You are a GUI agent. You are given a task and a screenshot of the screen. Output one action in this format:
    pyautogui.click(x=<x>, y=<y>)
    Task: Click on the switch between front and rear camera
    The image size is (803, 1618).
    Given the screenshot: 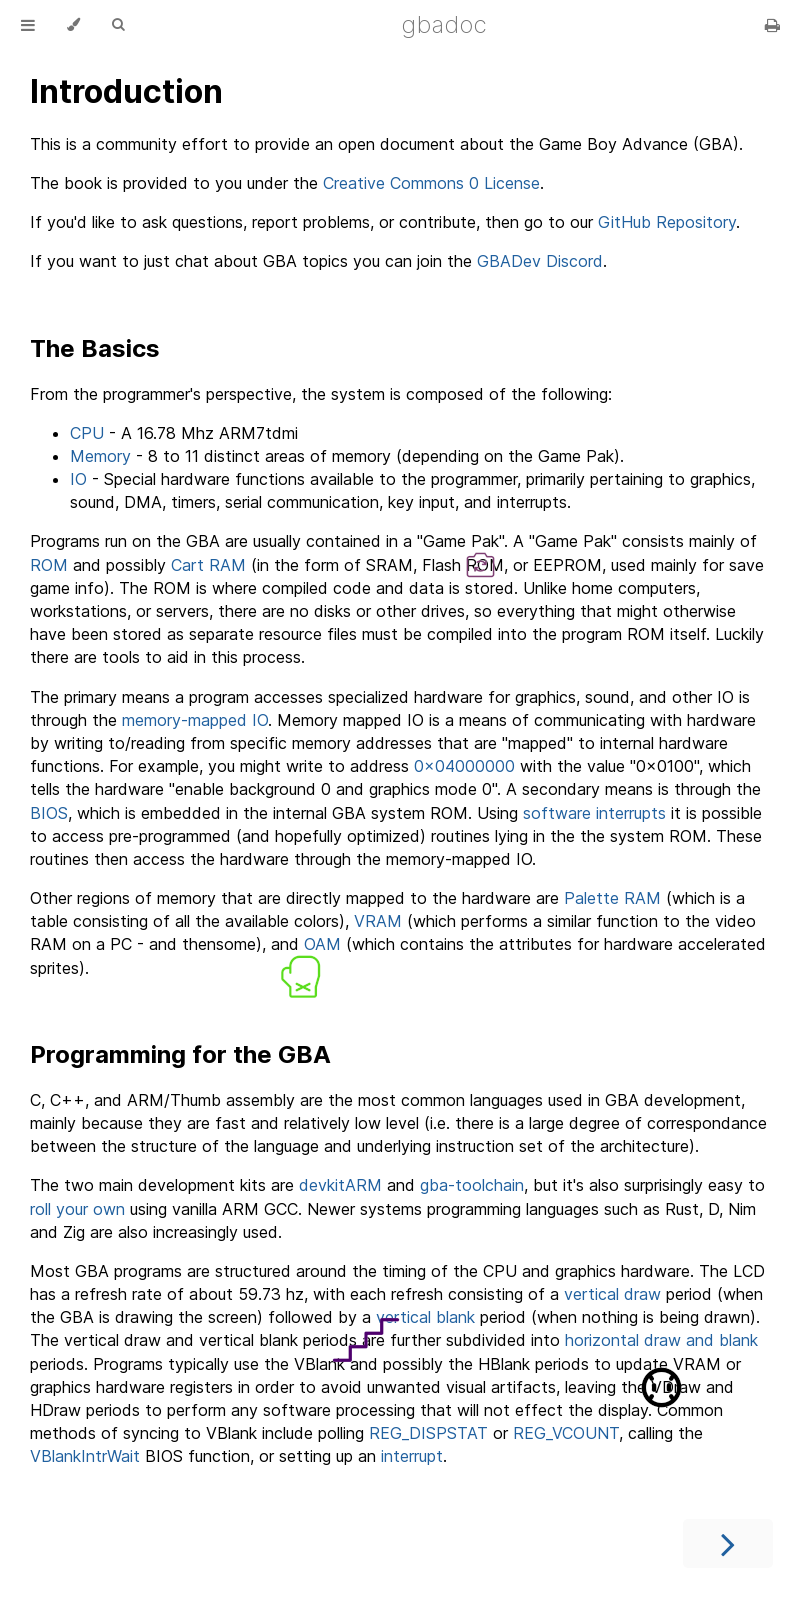 What is the action you would take?
    pyautogui.click(x=480, y=565)
    